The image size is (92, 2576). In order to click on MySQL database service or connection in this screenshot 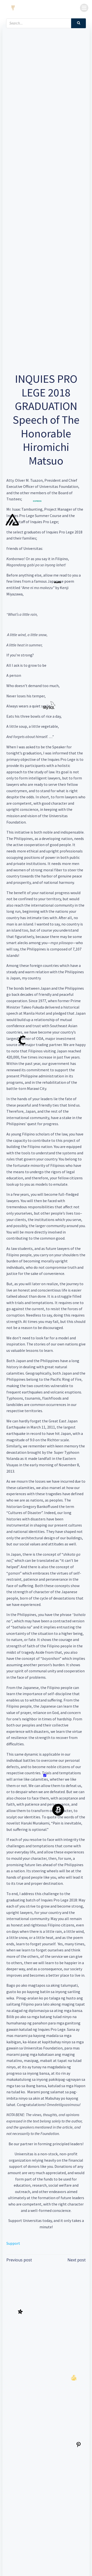, I will do `click(49, 705)`.